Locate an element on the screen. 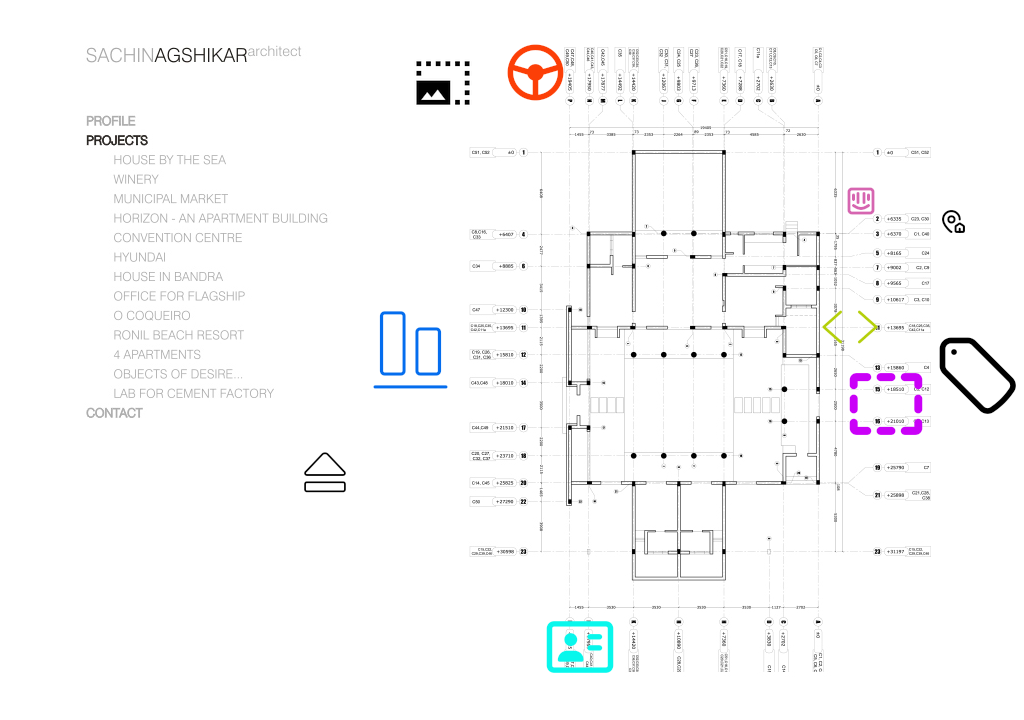 The width and height of the screenshot is (1024, 720). view or edit source code is located at coordinates (850, 327).